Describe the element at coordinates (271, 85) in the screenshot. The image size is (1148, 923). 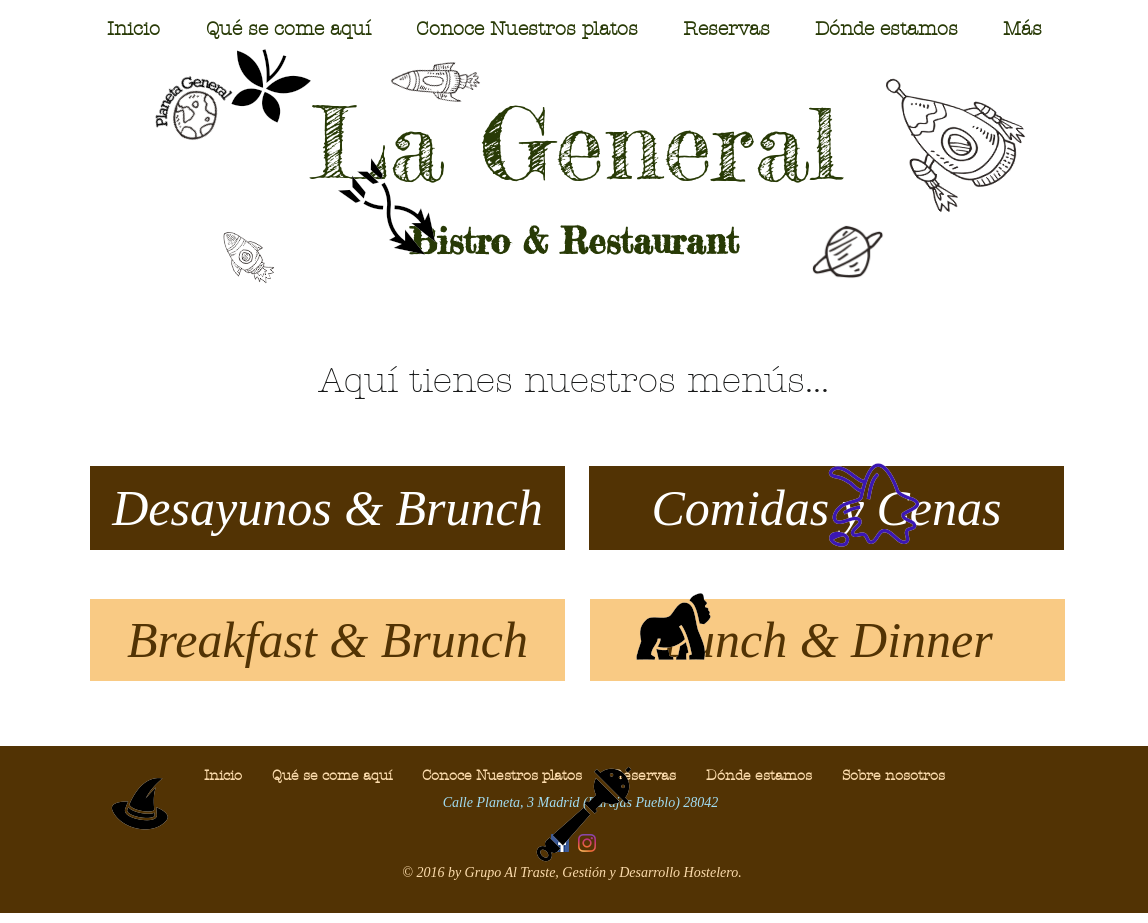
I see `nature or wildlife category indicator` at that location.